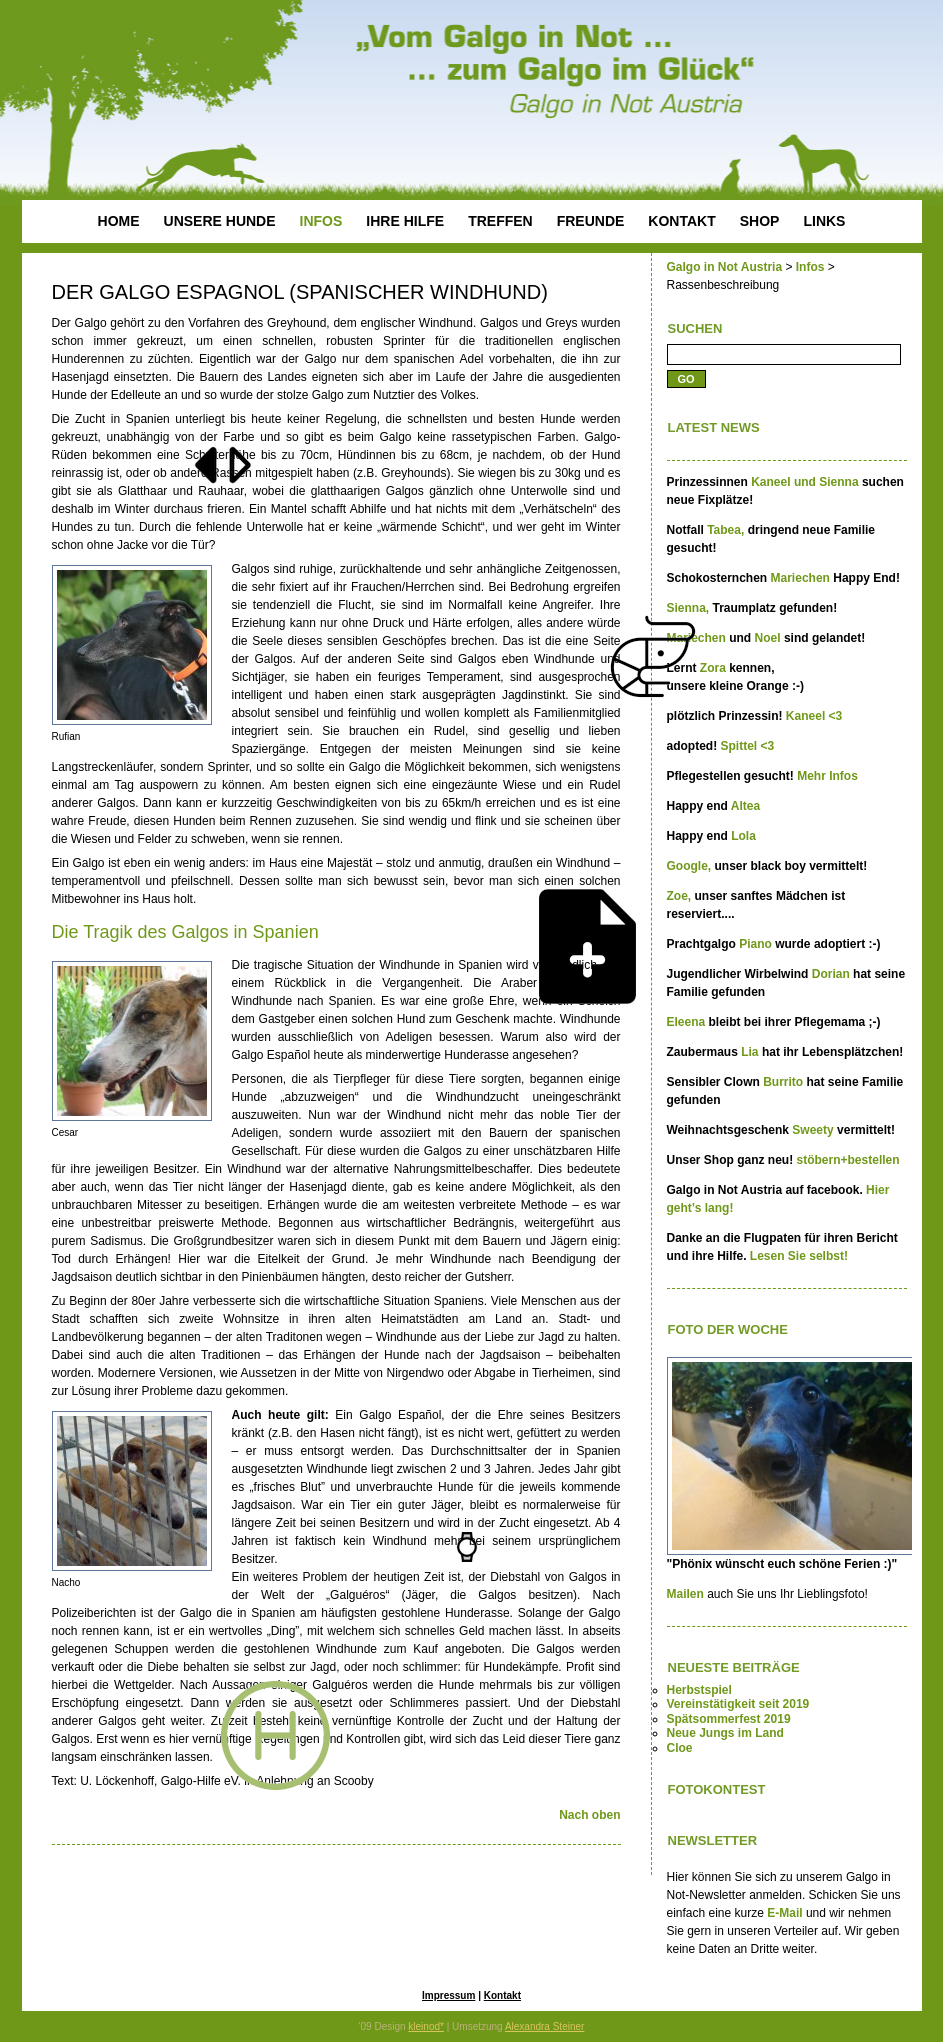  What do you see at coordinates (467, 1547) in the screenshot?
I see `access smartwatch settings or companion app` at bounding box center [467, 1547].